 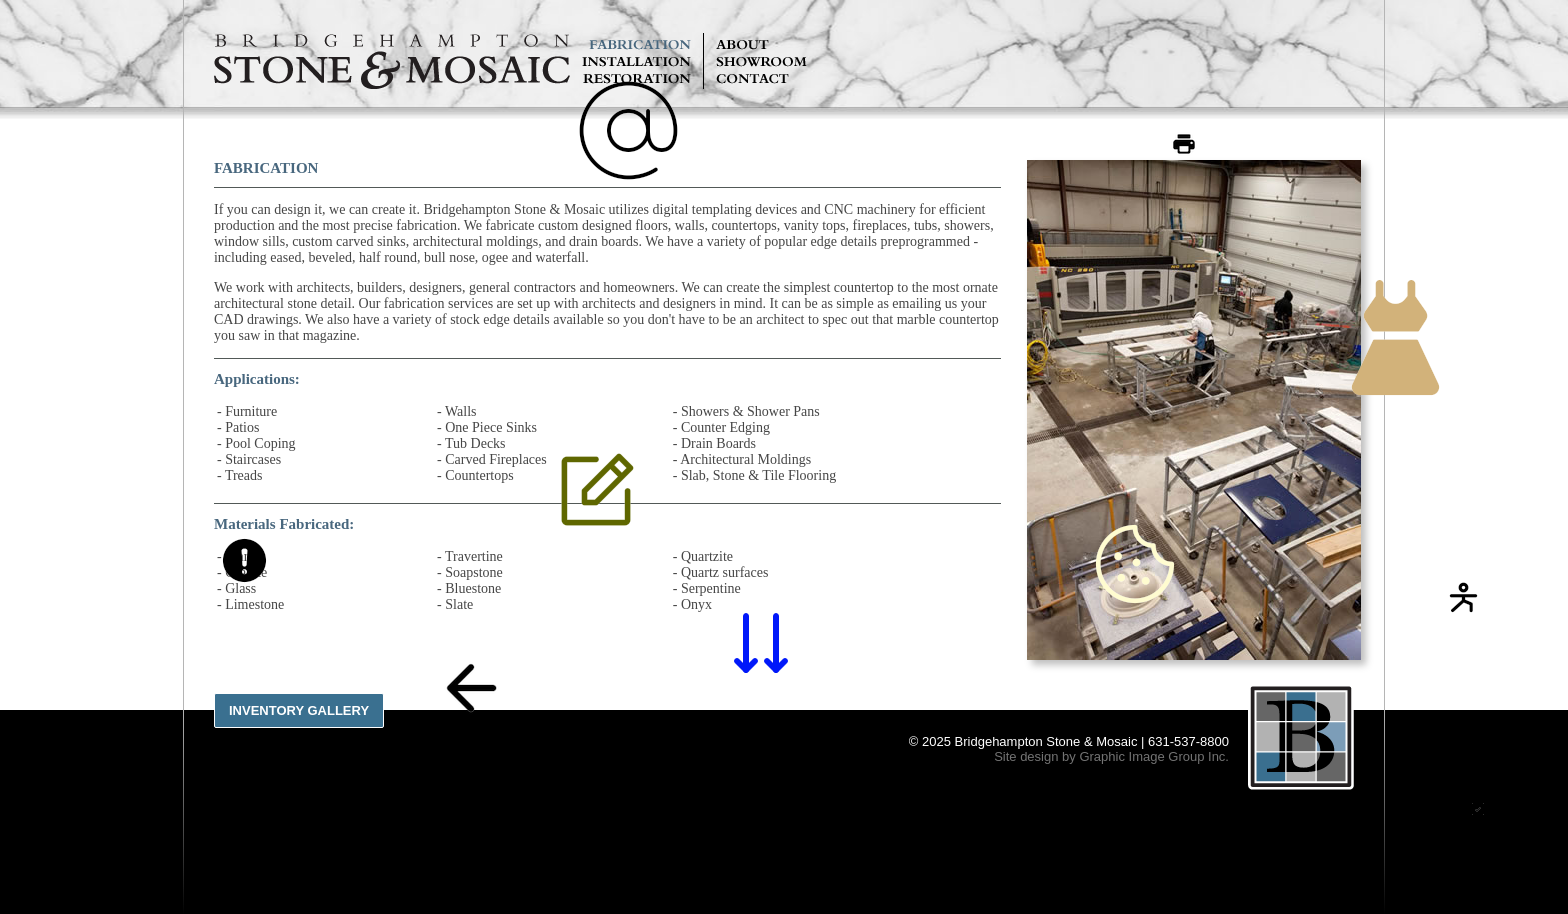 What do you see at coordinates (244, 560) in the screenshot?
I see `indicates an error or problem has occurred` at bounding box center [244, 560].